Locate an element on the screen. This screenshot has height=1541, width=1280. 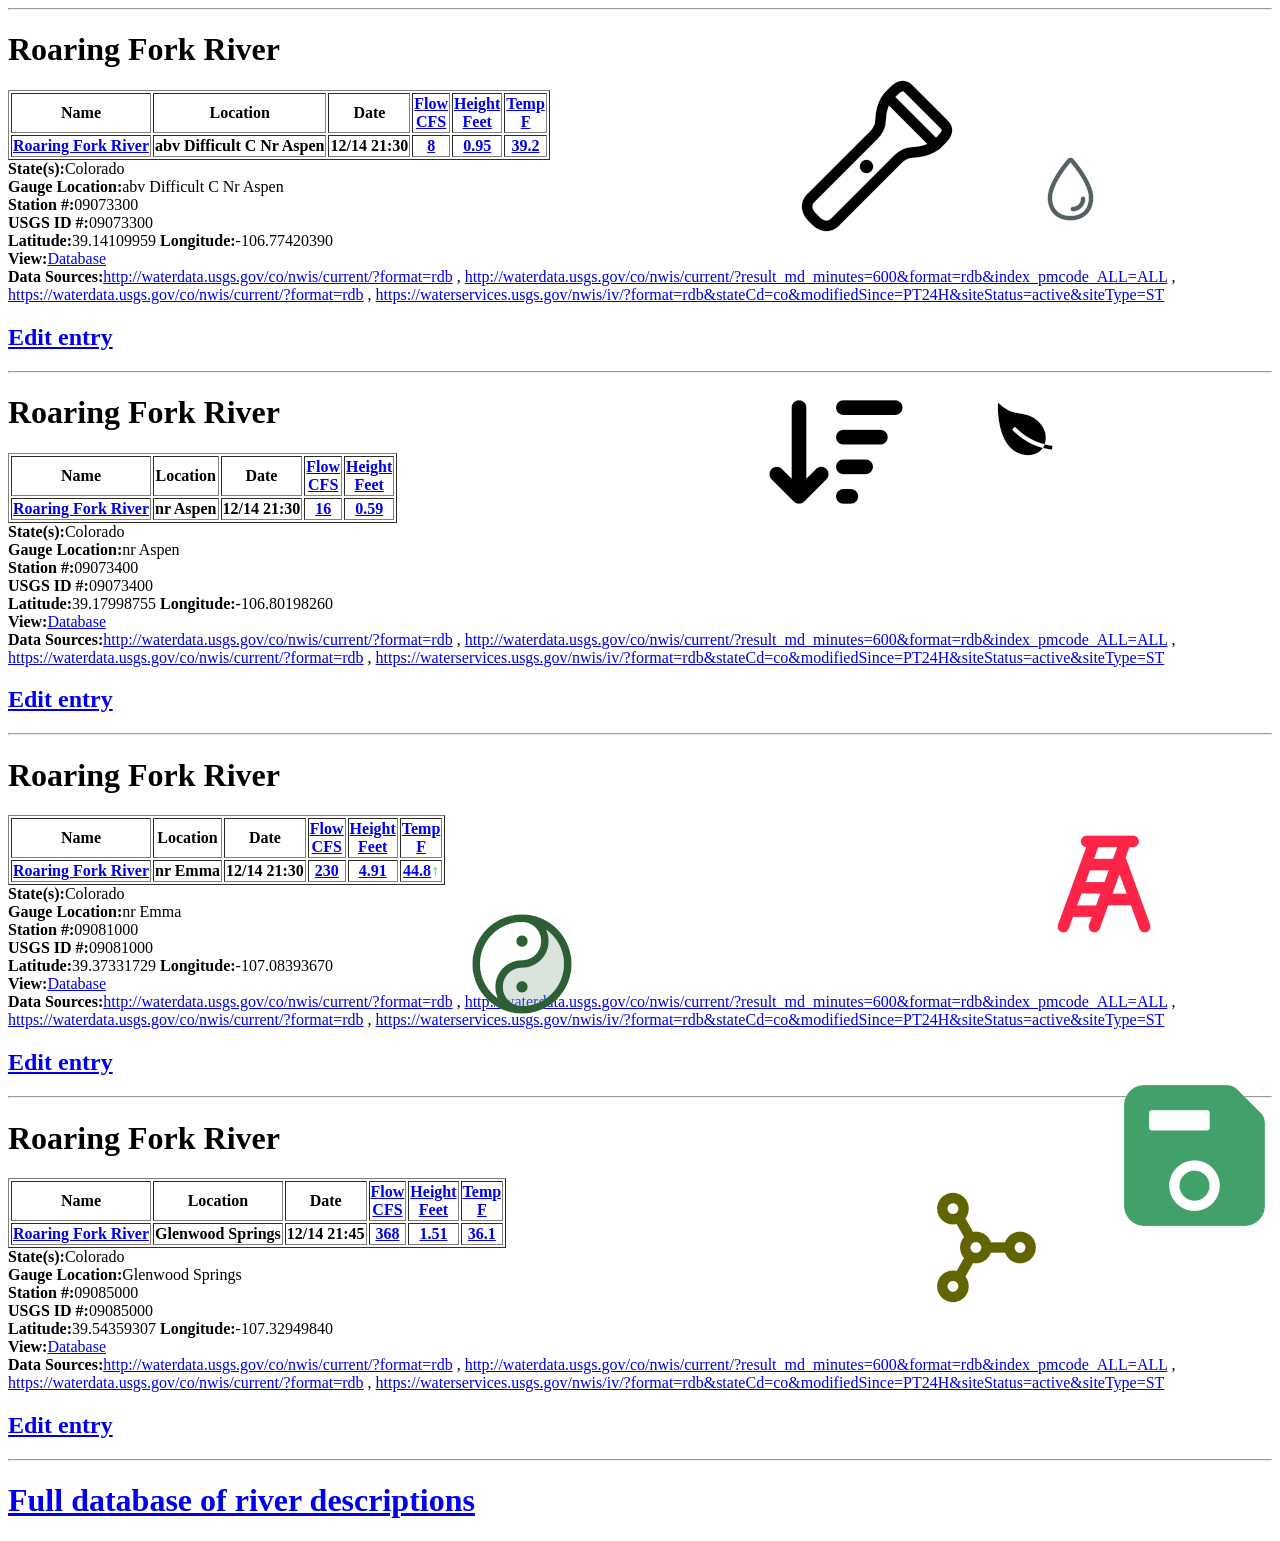
select or switch AI model is located at coordinates (986, 1247).